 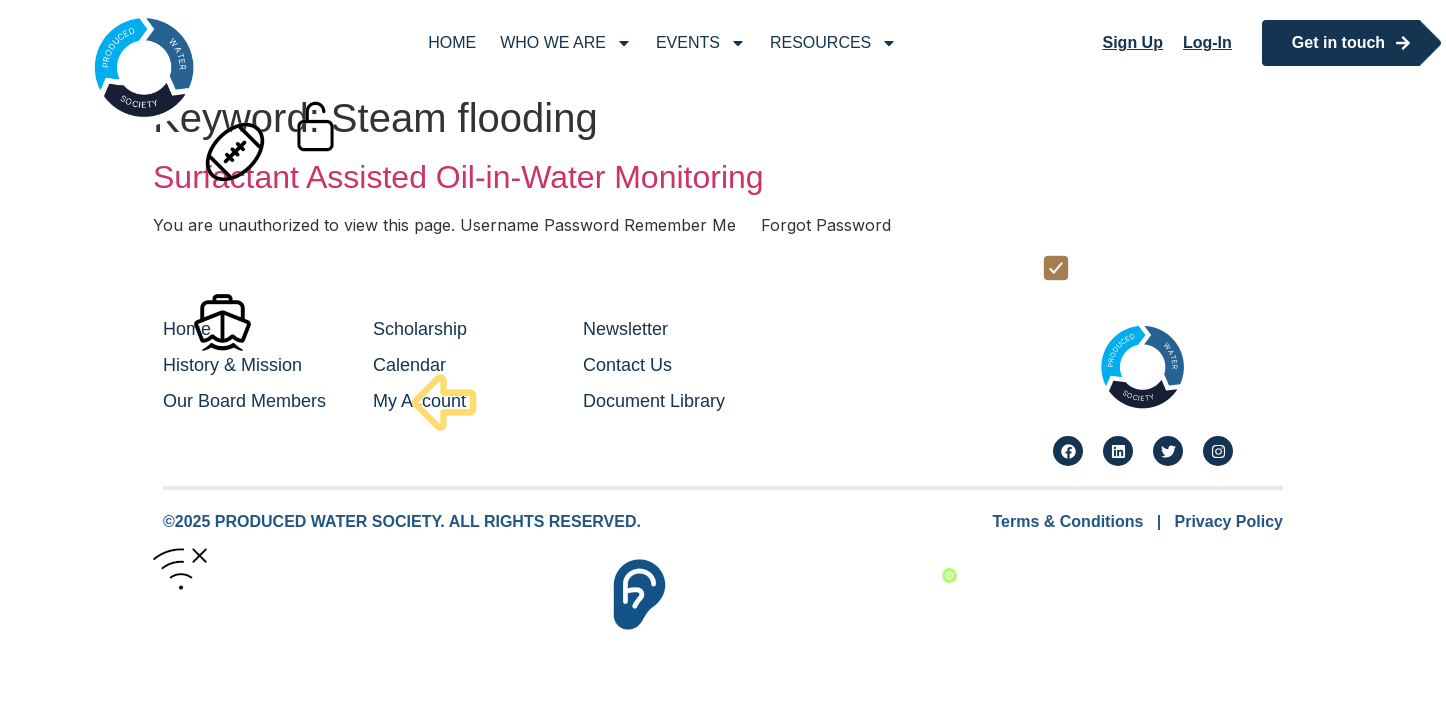 I want to click on play or access music library, so click(x=949, y=575).